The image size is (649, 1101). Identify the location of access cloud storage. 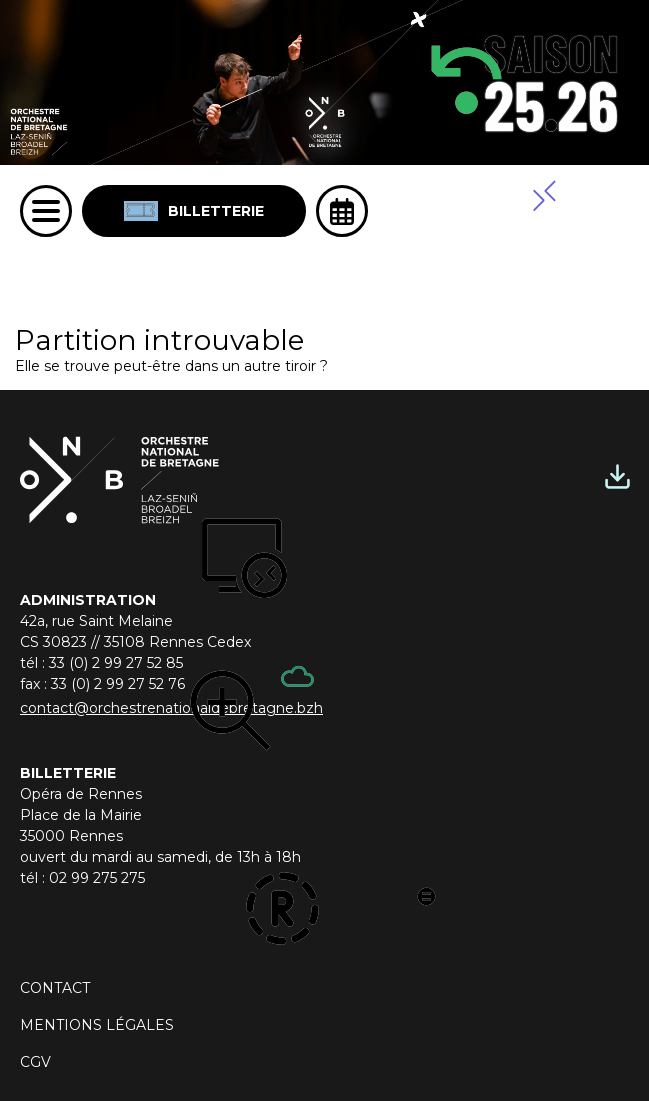
(297, 677).